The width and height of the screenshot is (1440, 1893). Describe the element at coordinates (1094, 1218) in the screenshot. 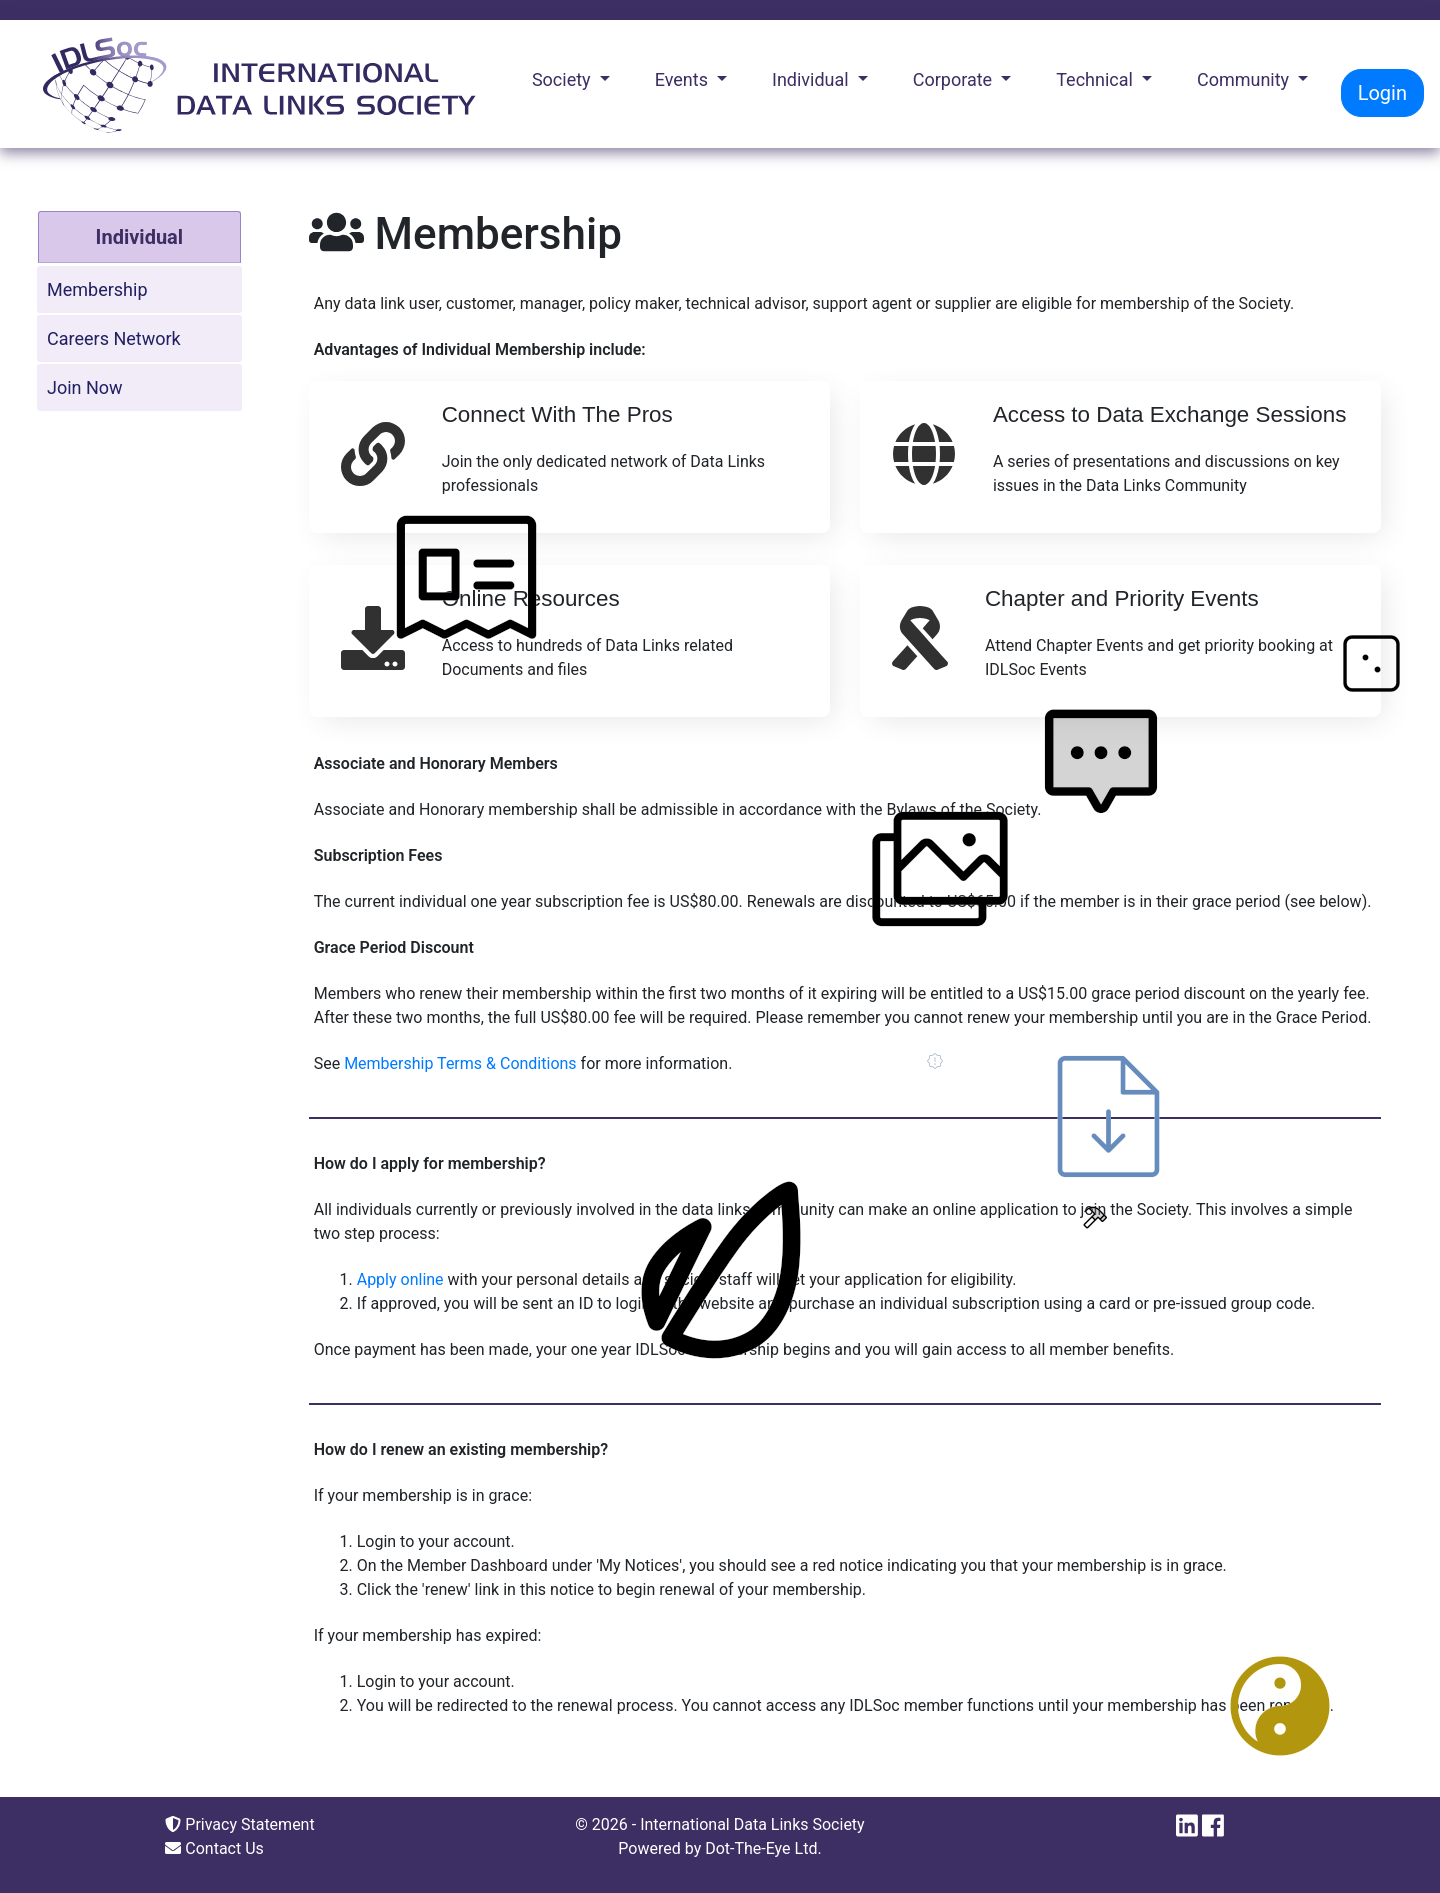

I see `access tools or settings` at that location.